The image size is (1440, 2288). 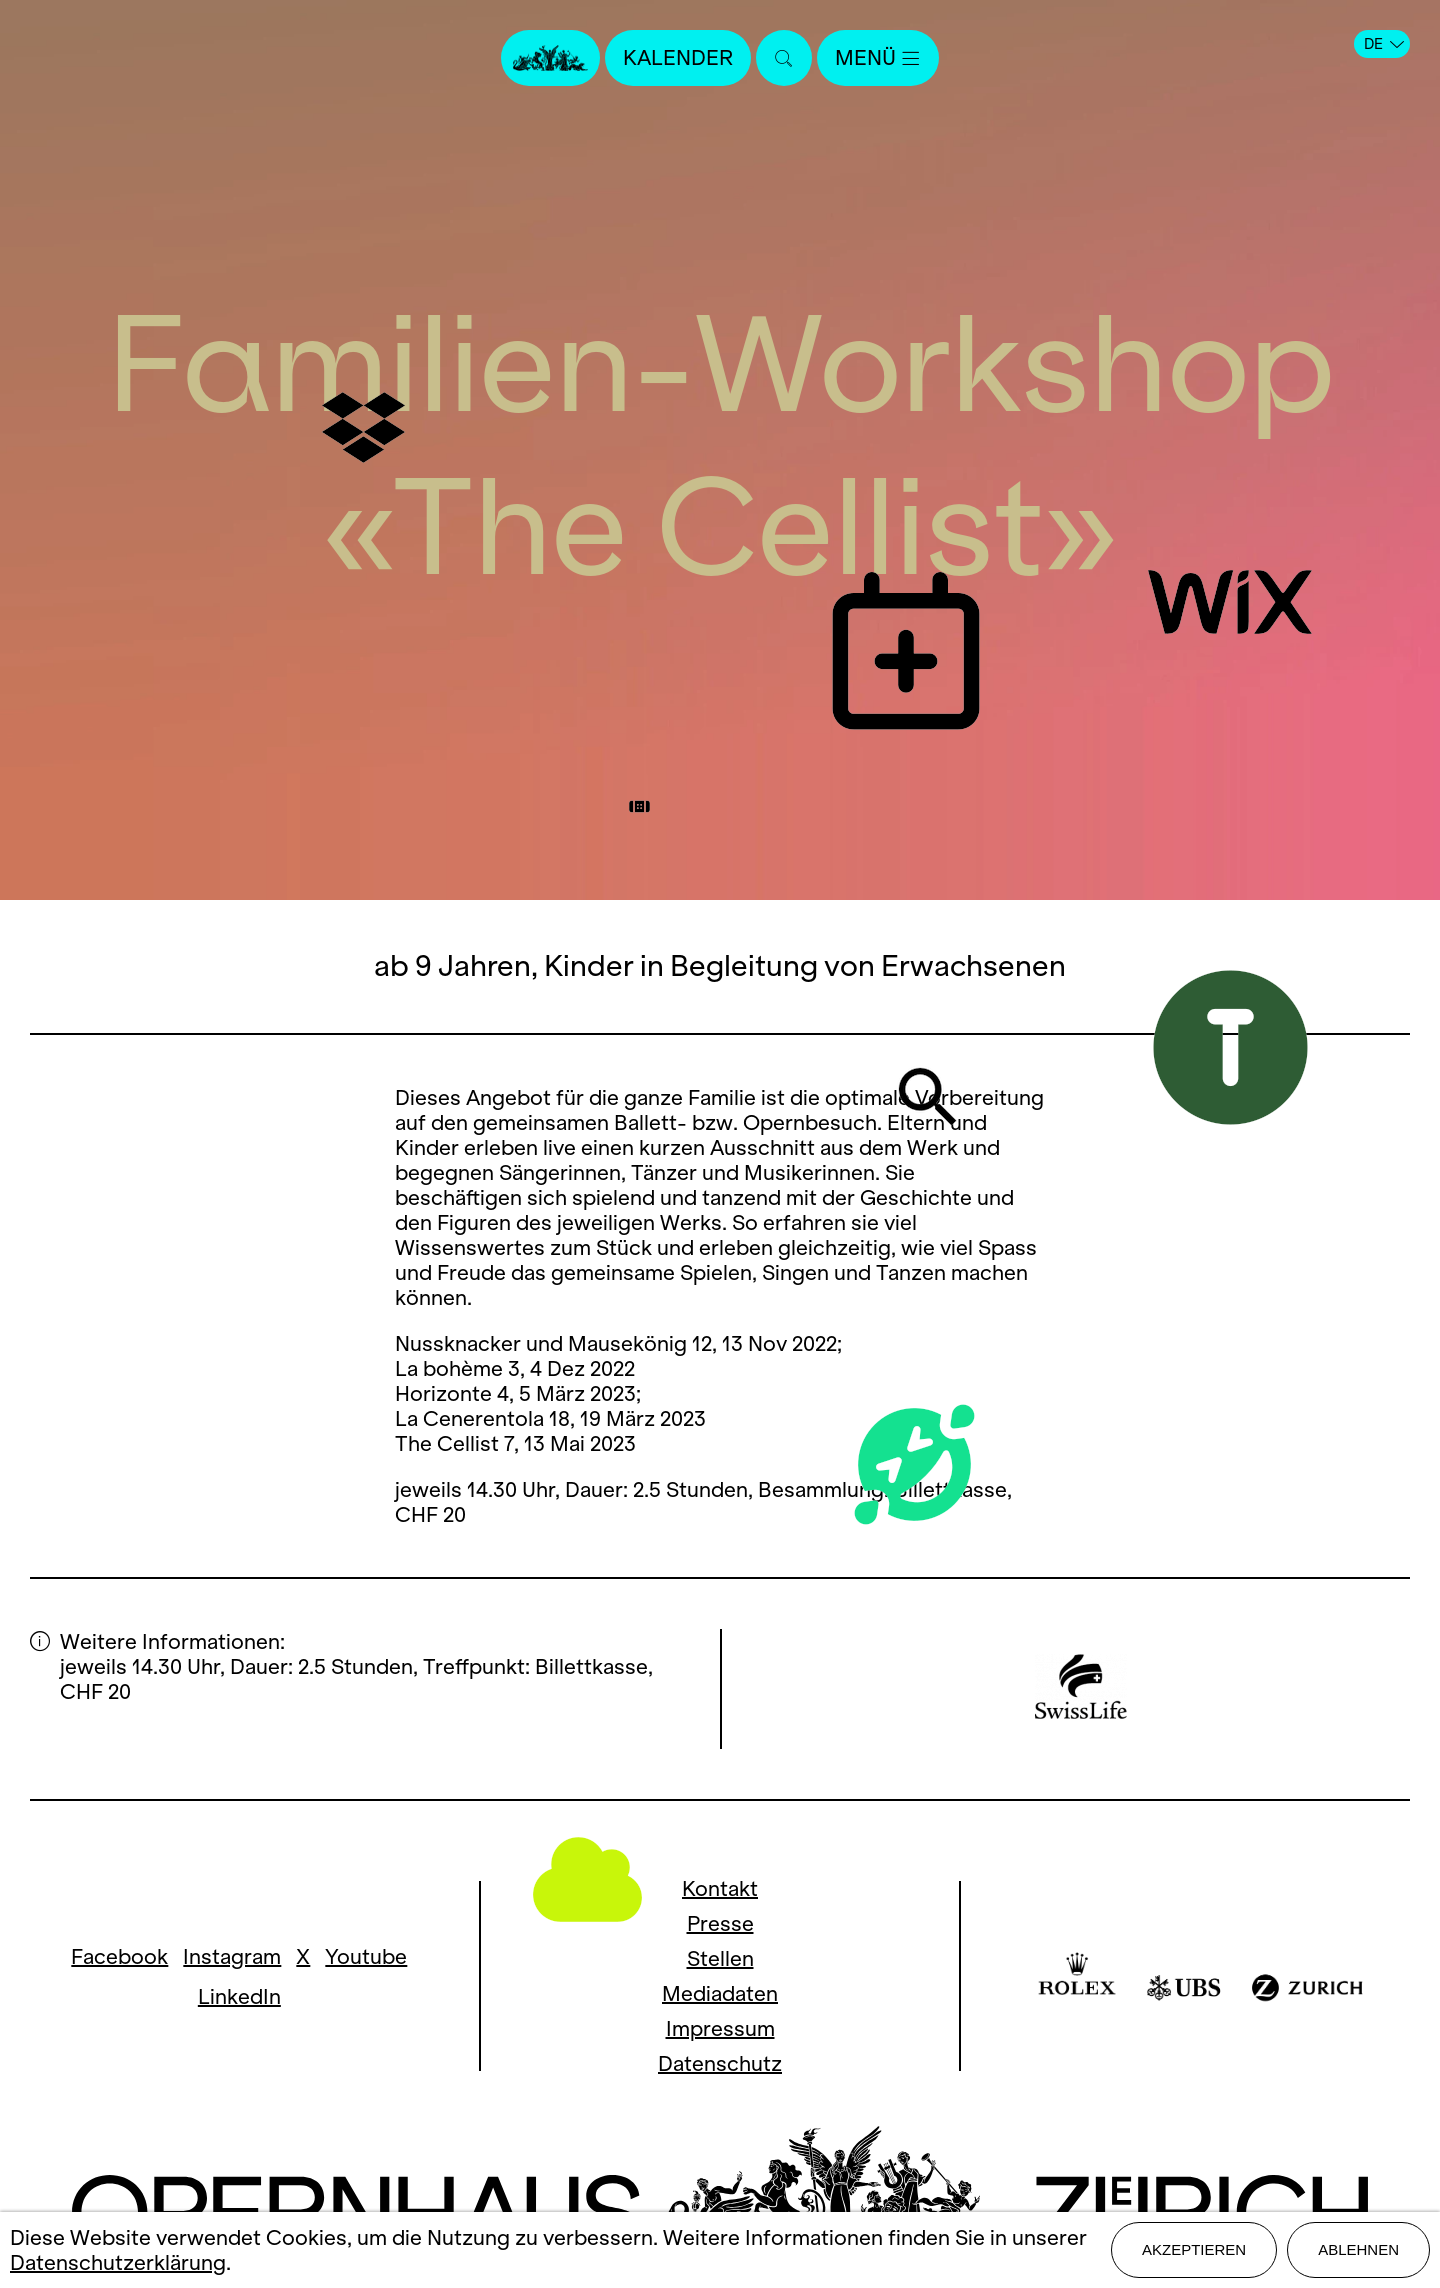 What do you see at coordinates (928, 1097) in the screenshot?
I see `search for content or items` at bounding box center [928, 1097].